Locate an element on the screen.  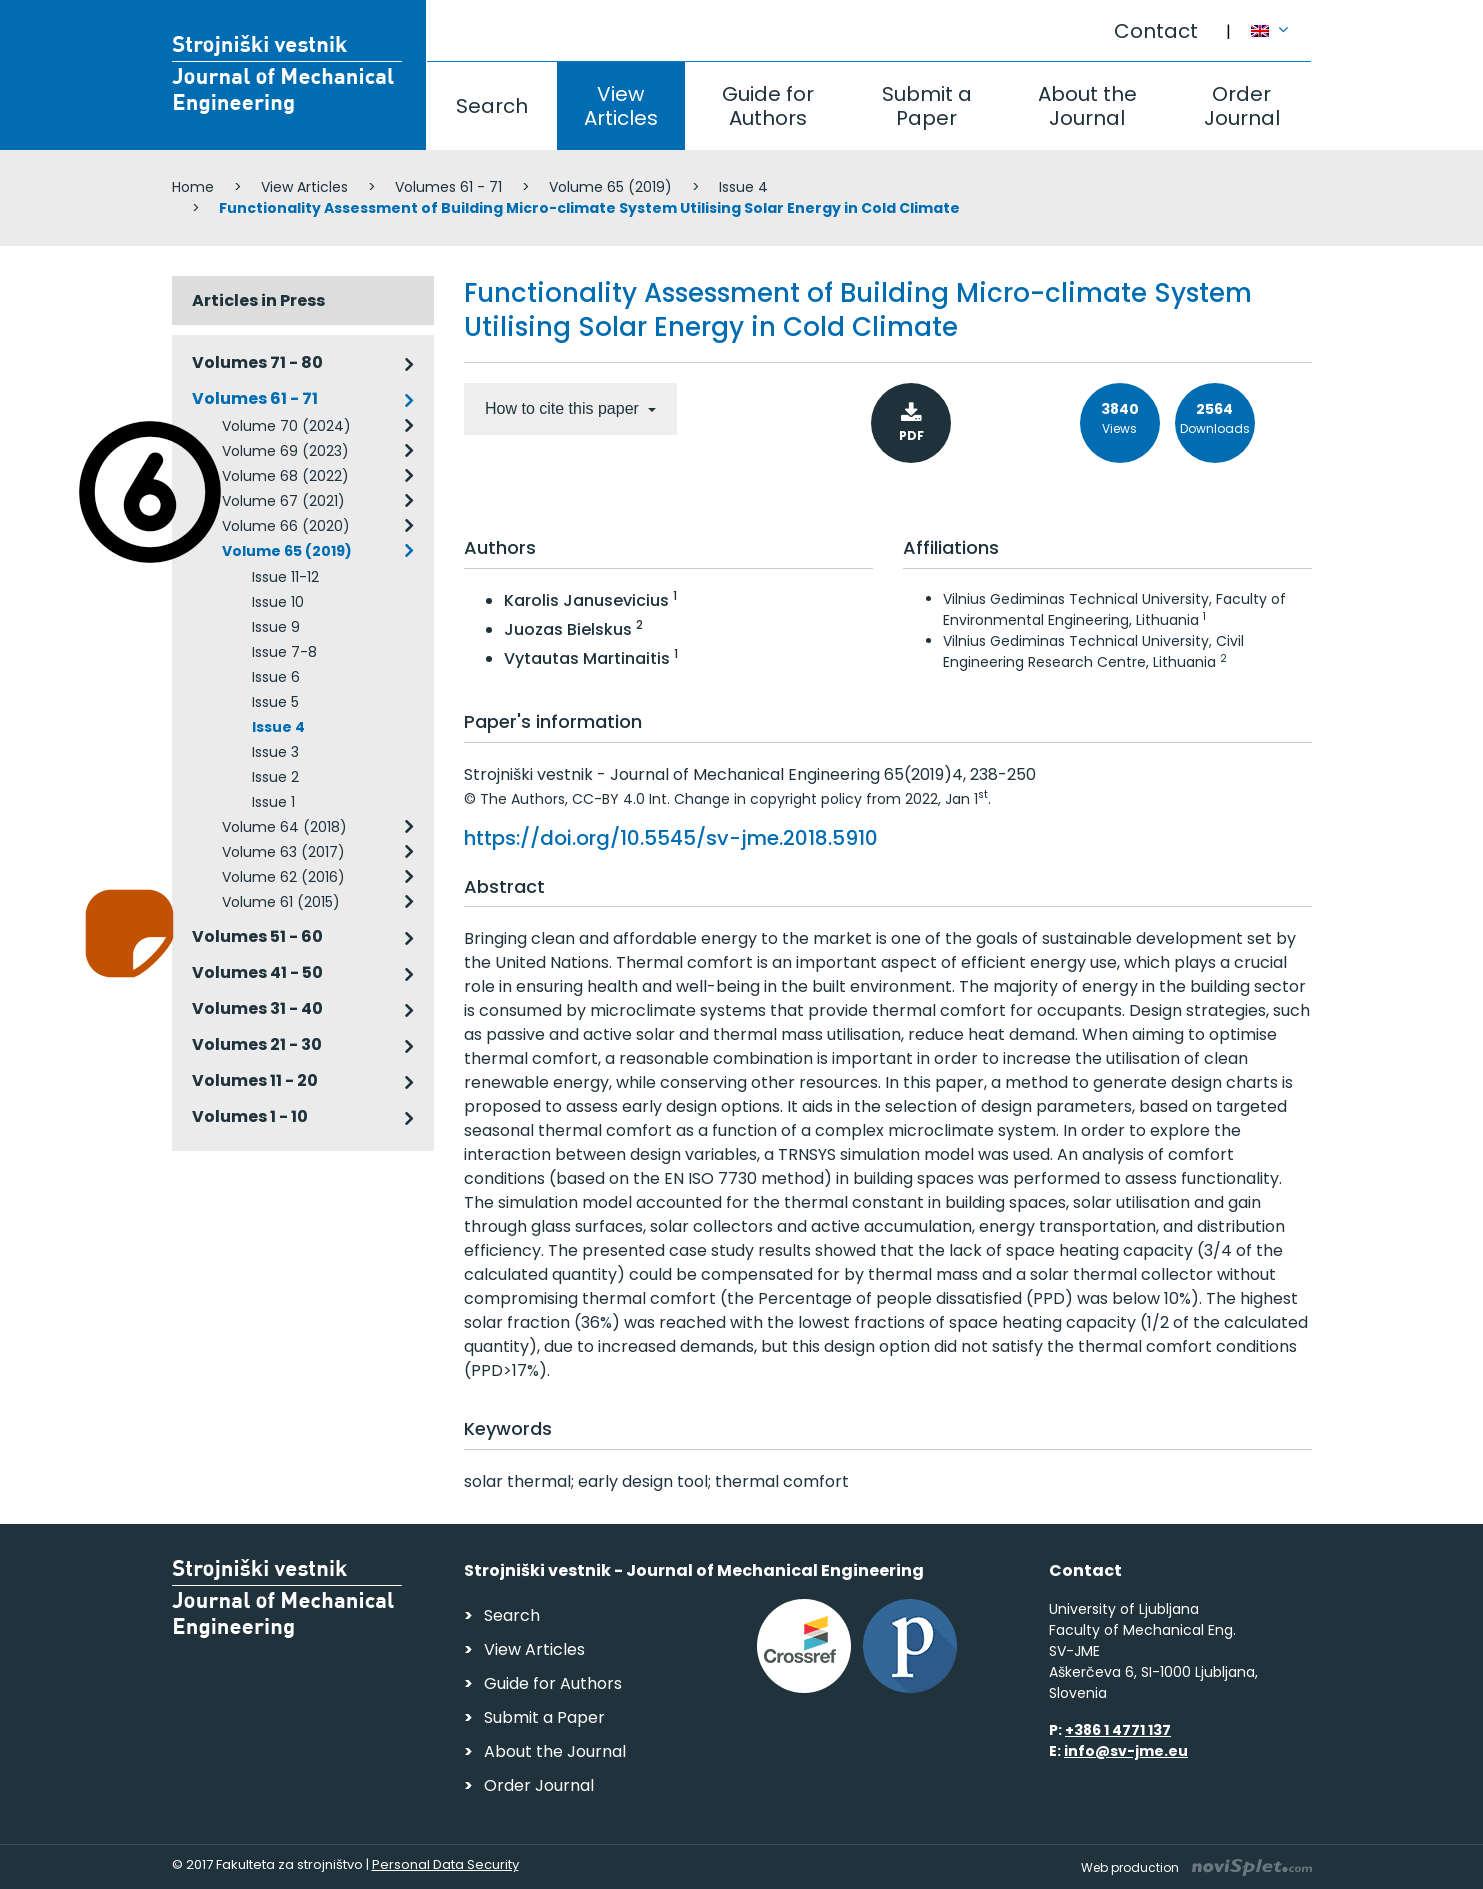
add a sticker to your message is located at coordinates (129, 933).